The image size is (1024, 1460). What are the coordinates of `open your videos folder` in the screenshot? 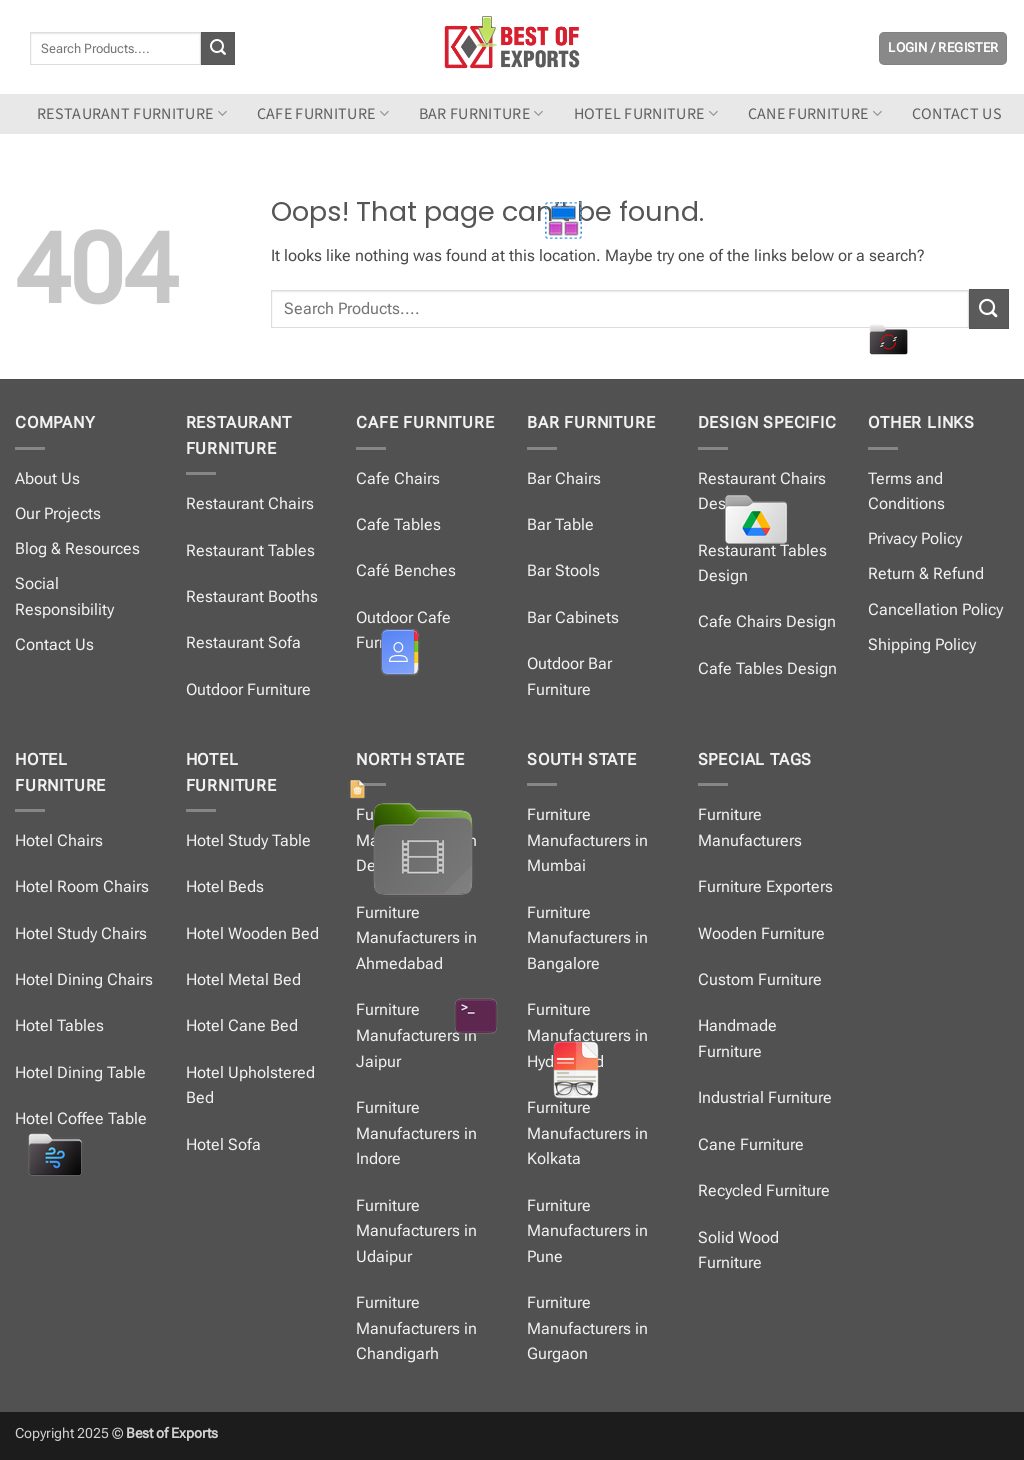 It's located at (423, 849).